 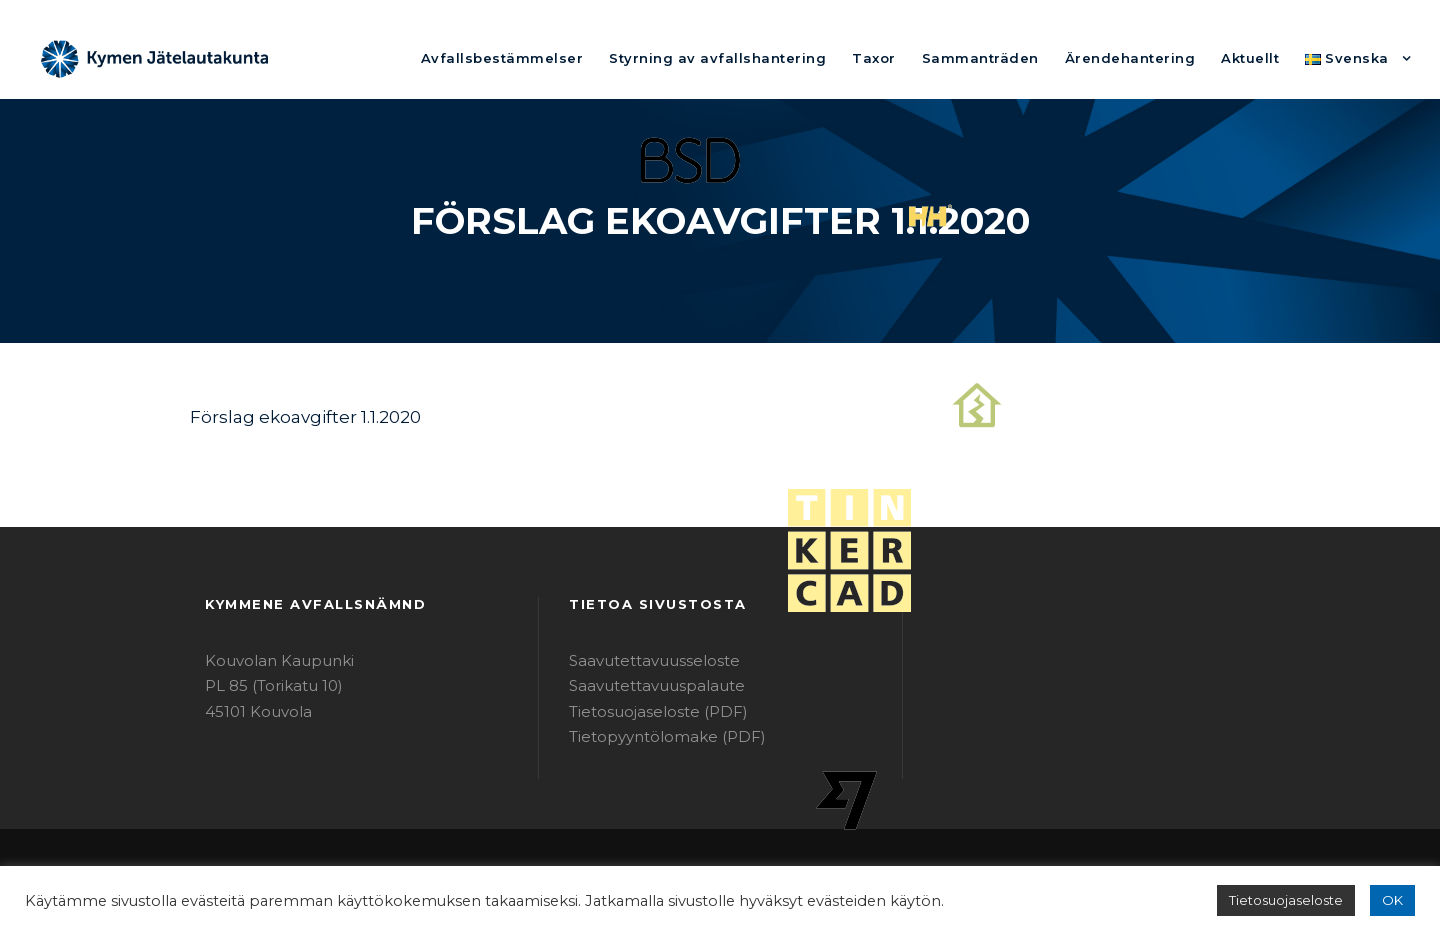 I want to click on BSD operating system logo, so click(x=690, y=160).